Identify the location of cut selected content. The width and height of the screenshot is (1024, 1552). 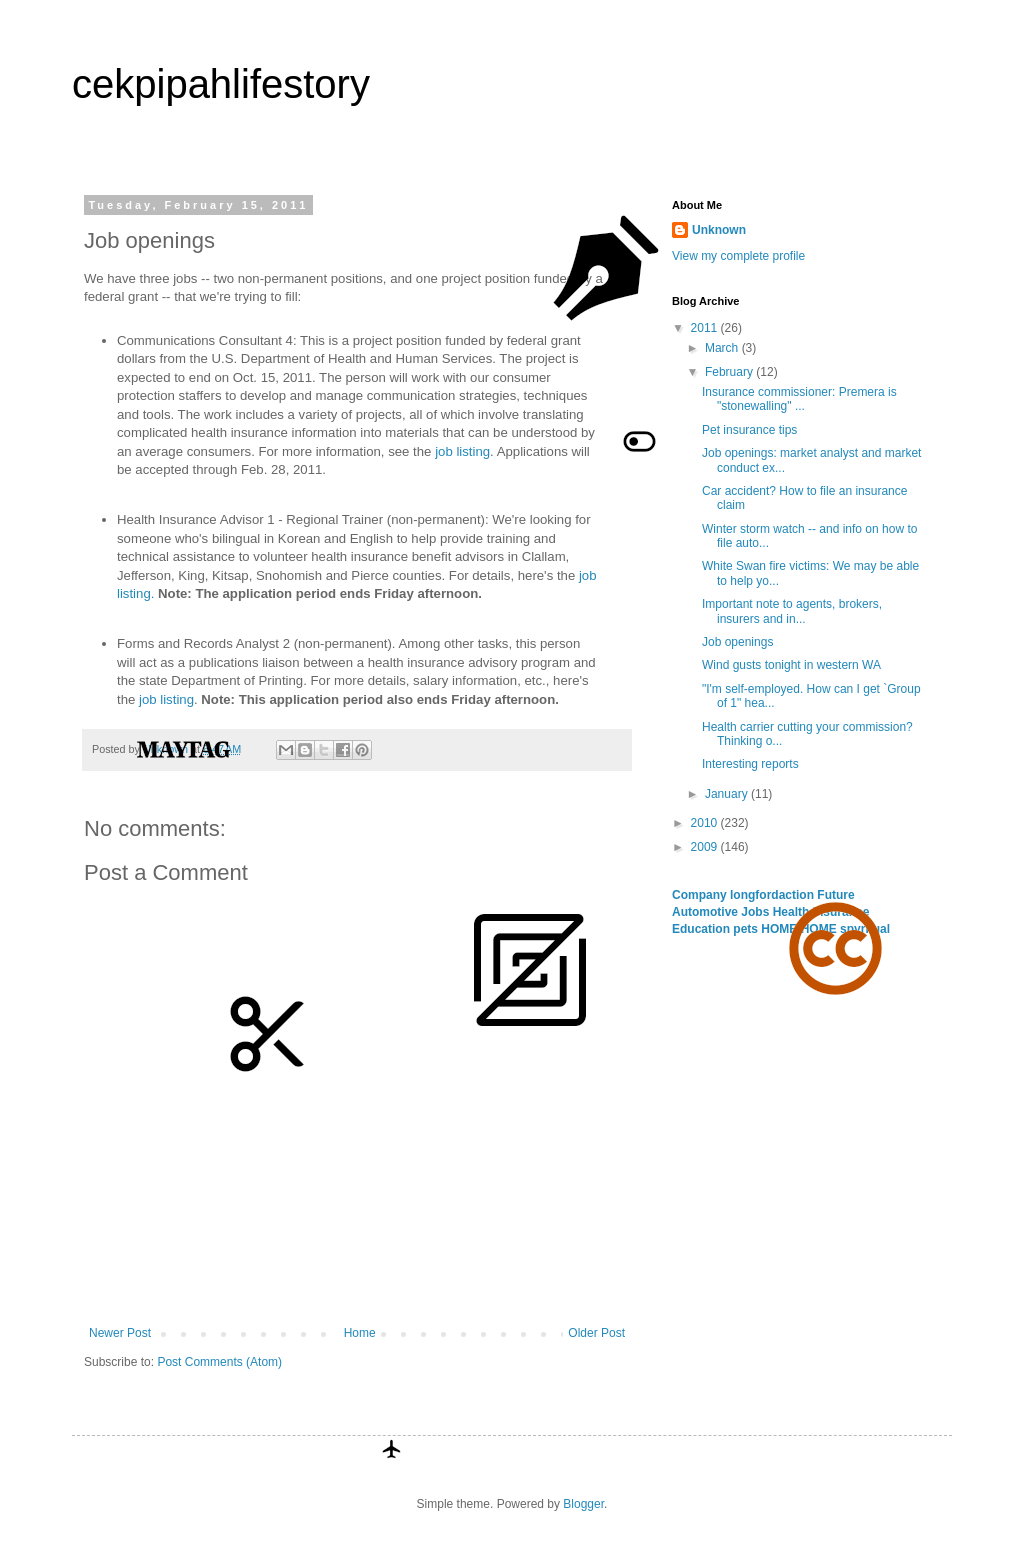
(268, 1034).